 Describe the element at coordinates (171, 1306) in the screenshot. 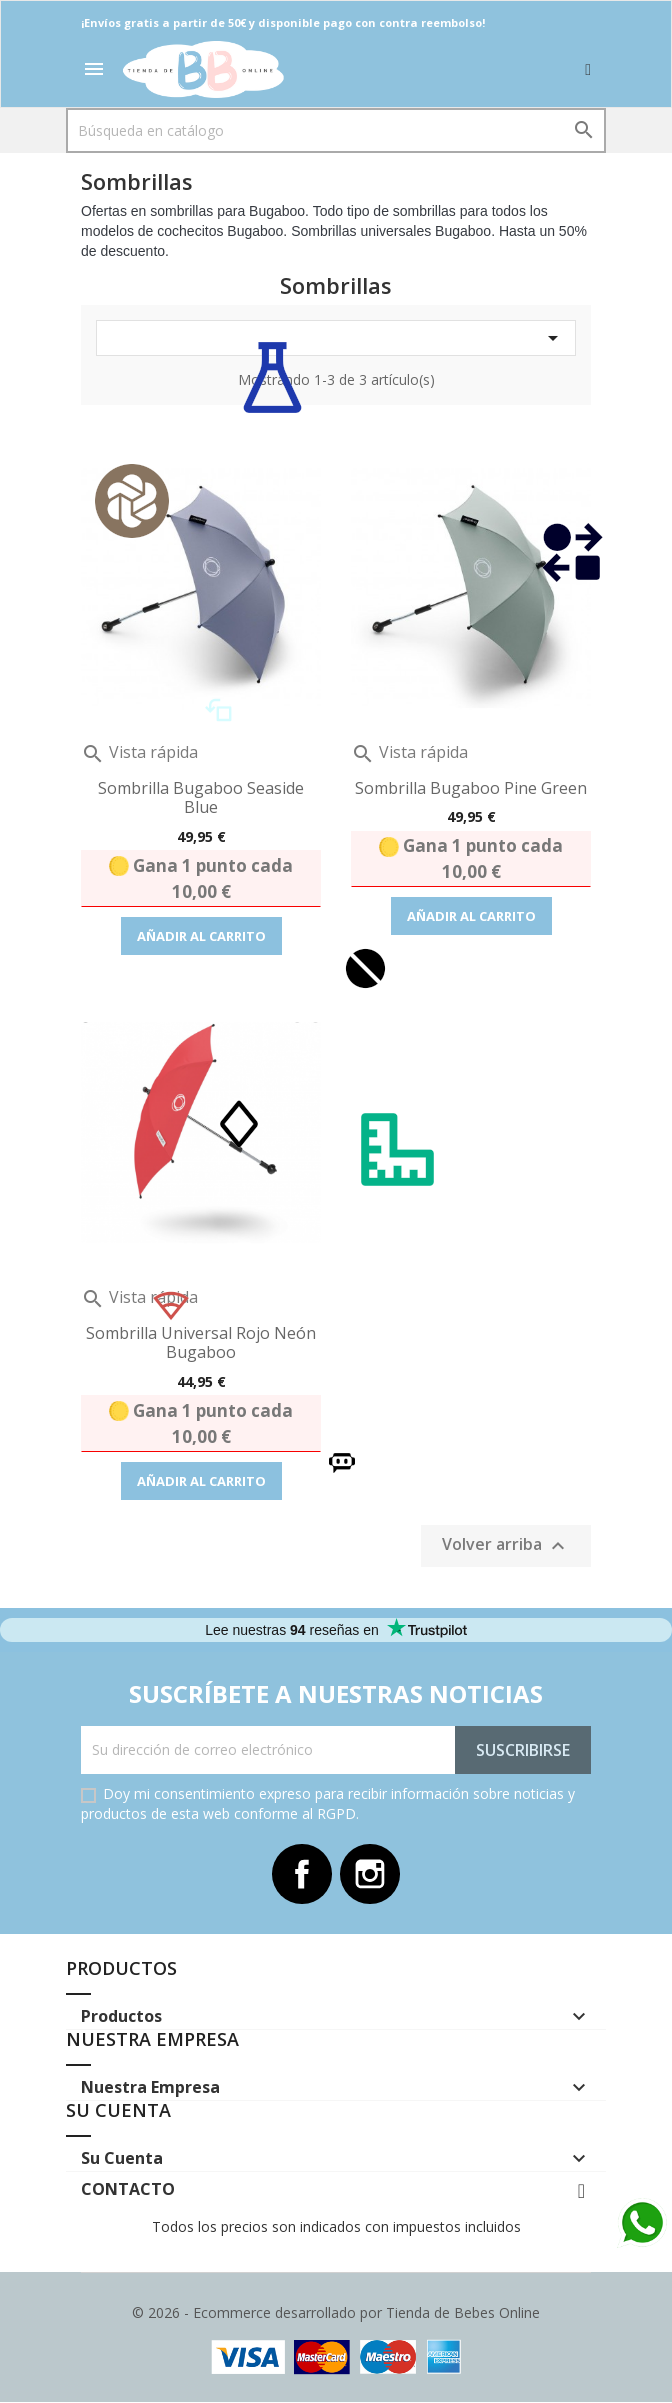

I see `indicates weak wifi signal strength` at that location.